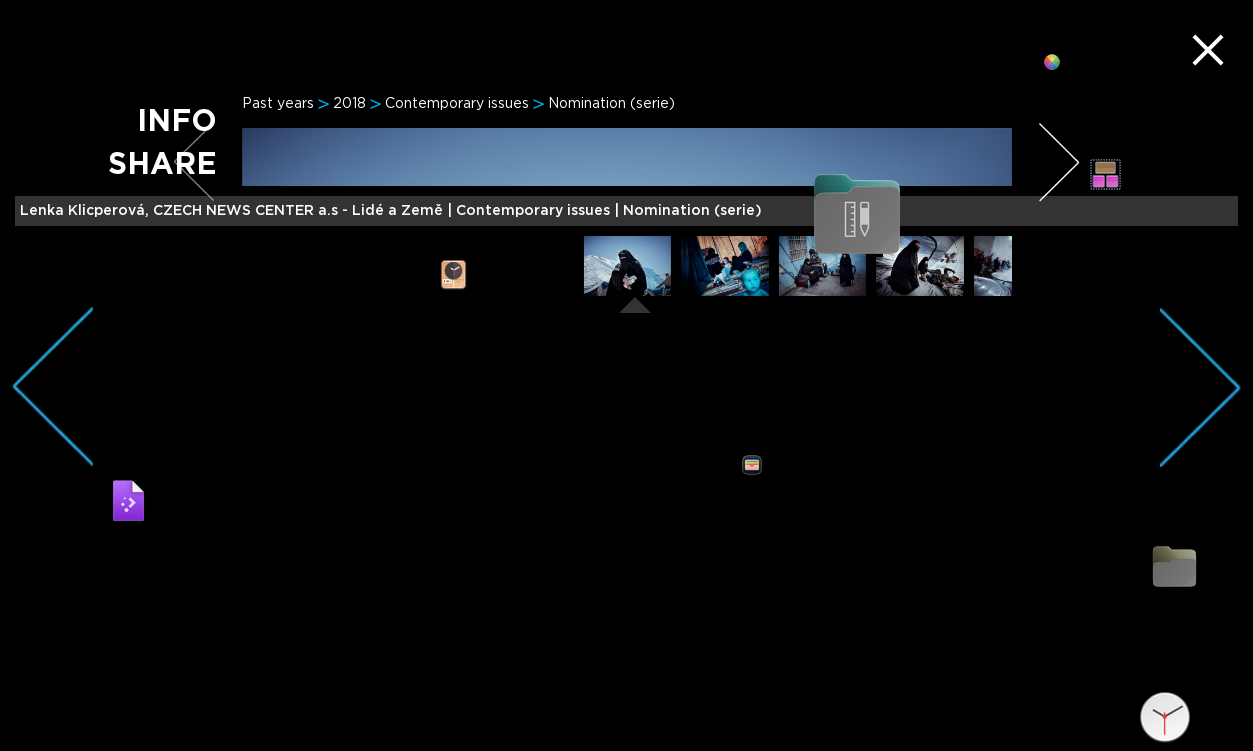 The width and height of the screenshot is (1253, 751). What do you see at coordinates (1052, 62) in the screenshot?
I see `access color and theme preferences` at bounding box center [1052, 62].